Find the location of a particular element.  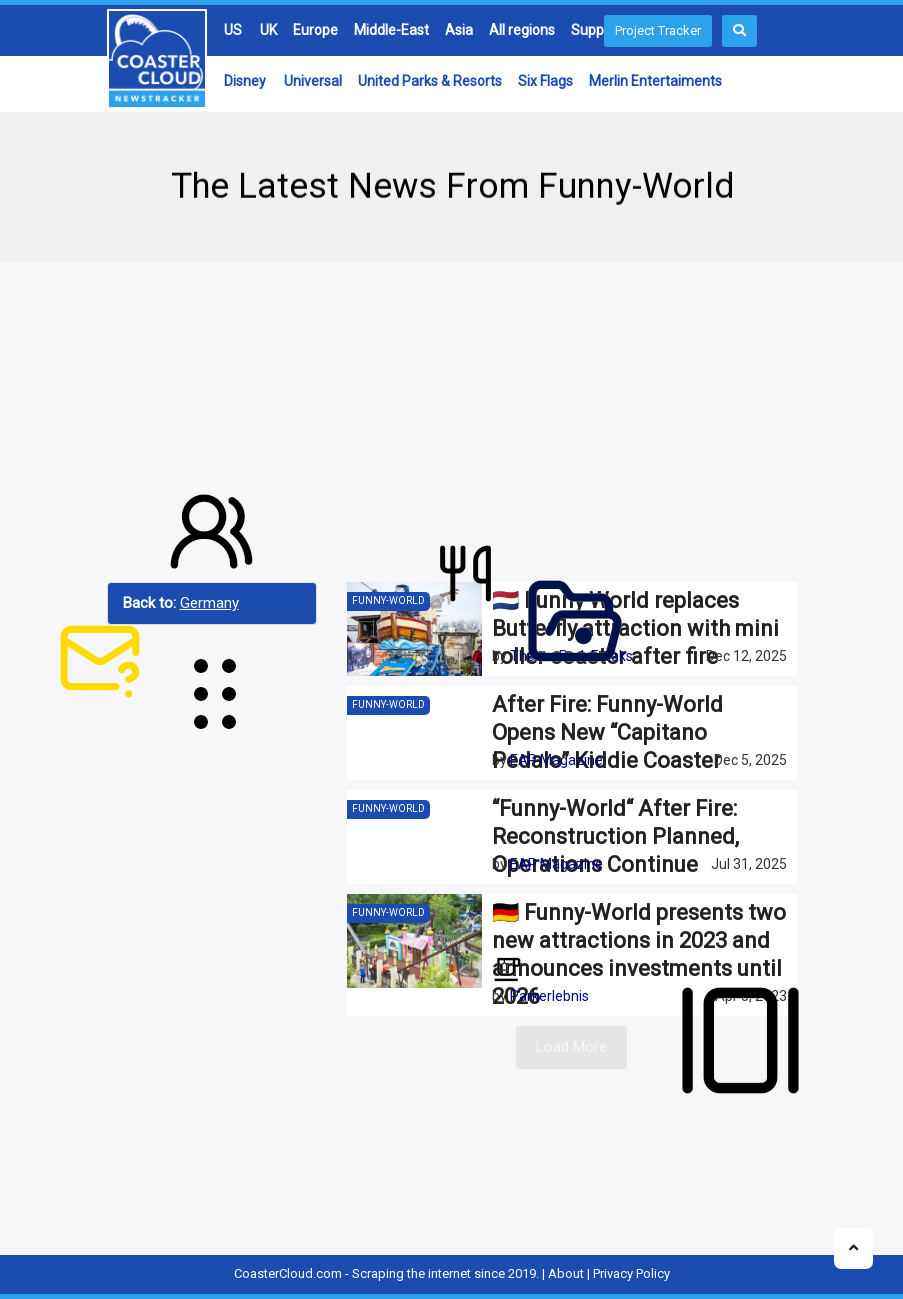

browse restaurants or dining options is located at coordinates (465, 573).